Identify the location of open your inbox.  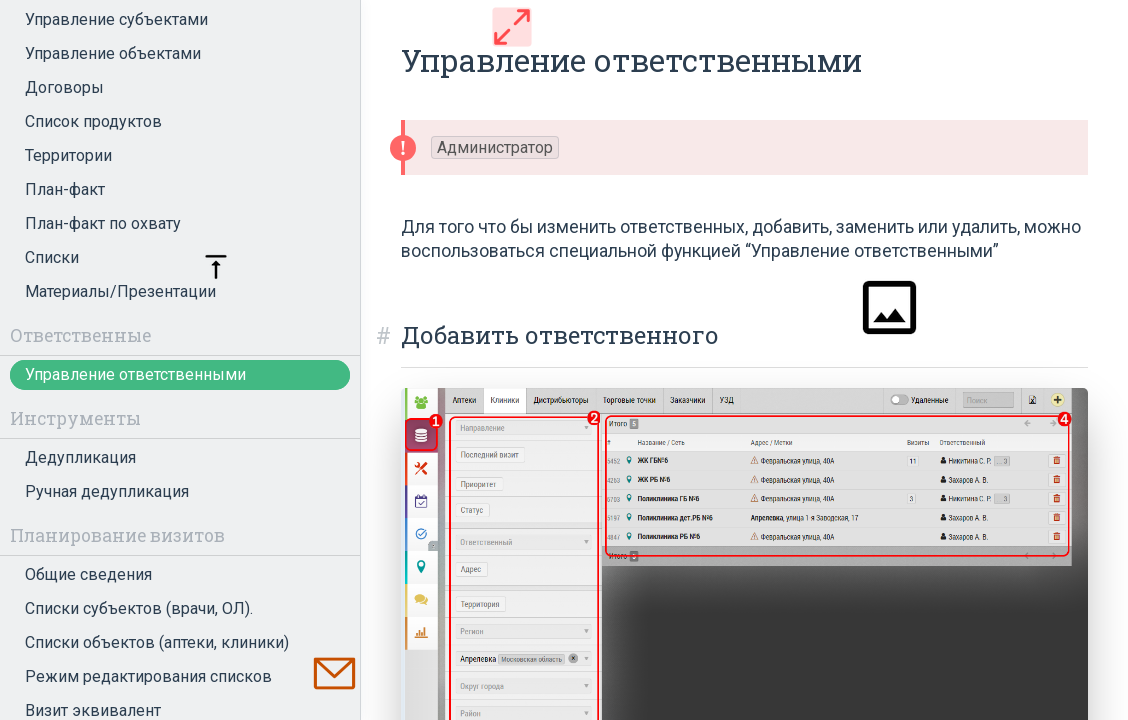
(334, 673).